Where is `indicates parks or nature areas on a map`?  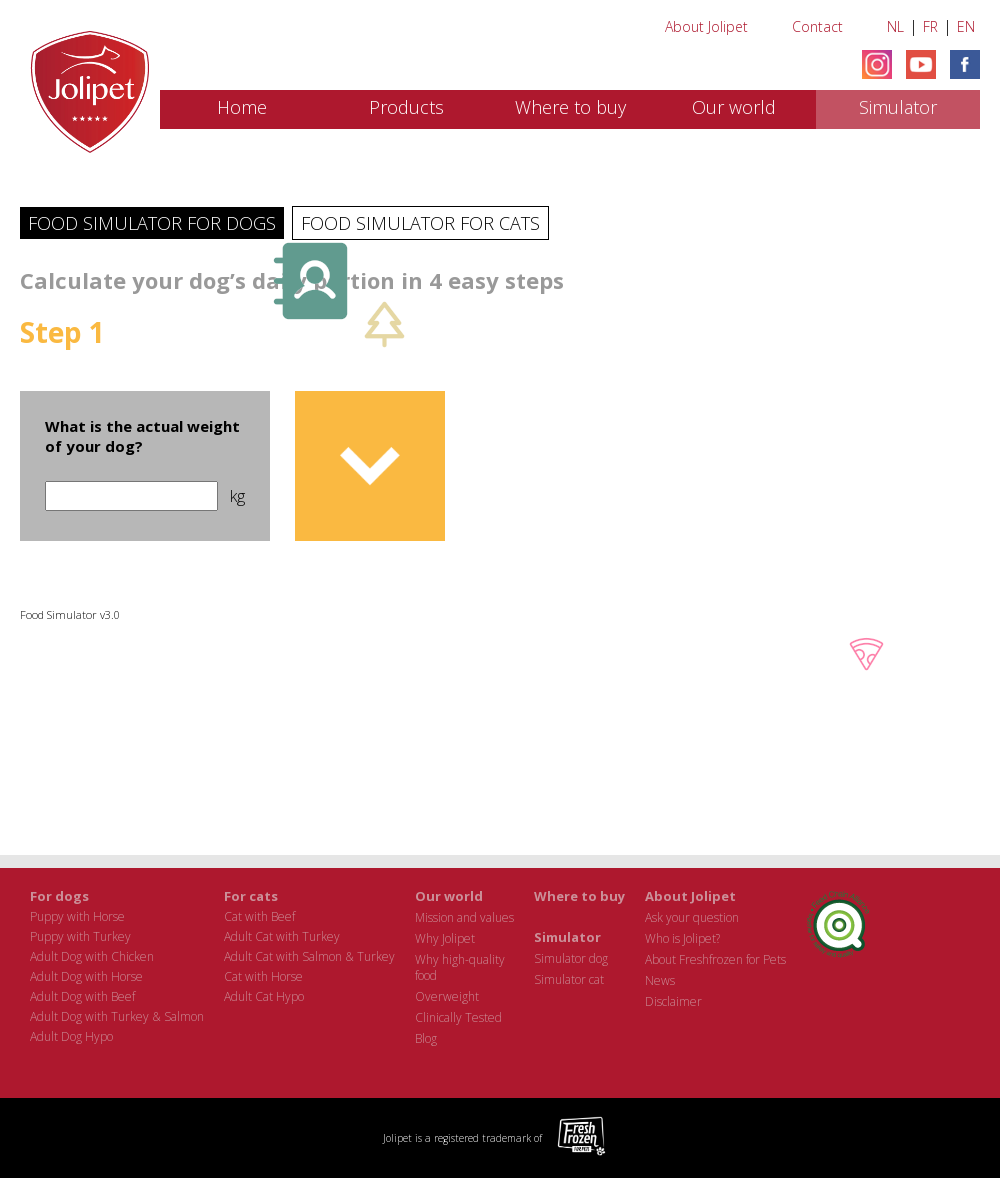 indicates parks or nature areas on a map is located at coordinates (384, 324).